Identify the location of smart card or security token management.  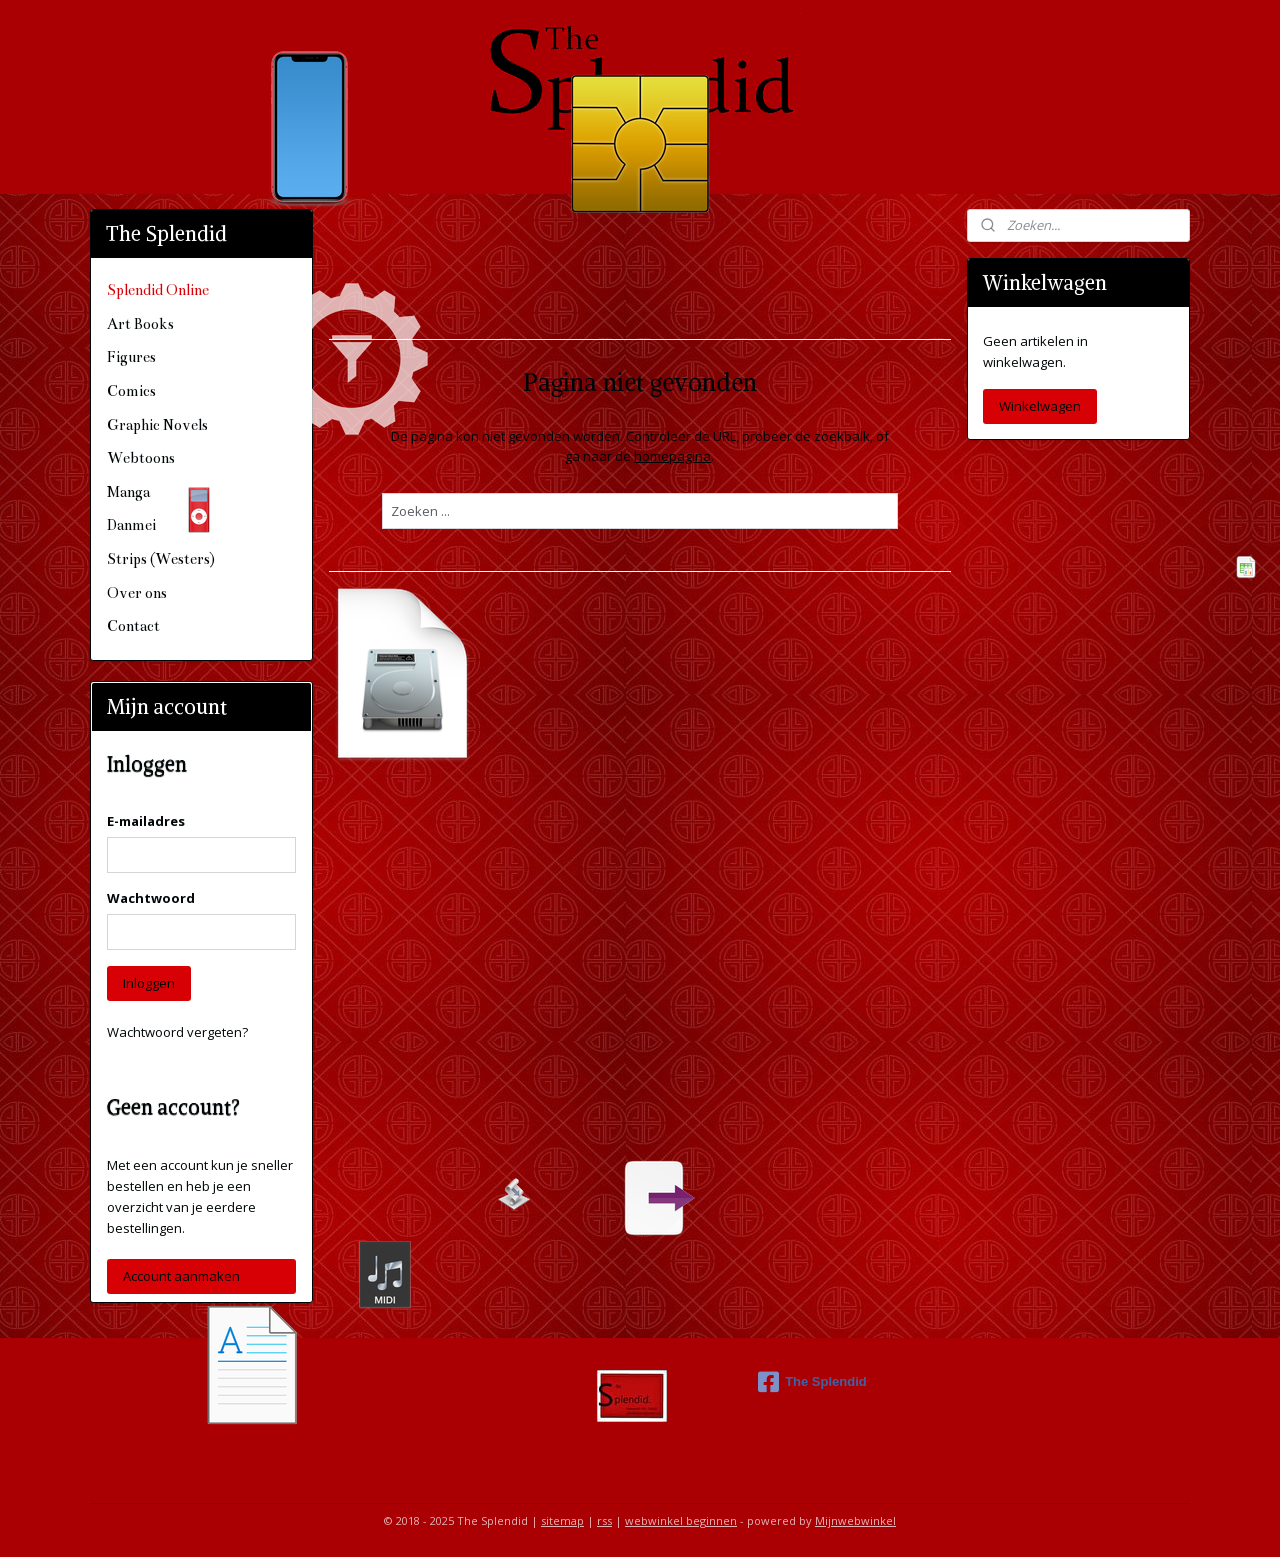
(640, 144).